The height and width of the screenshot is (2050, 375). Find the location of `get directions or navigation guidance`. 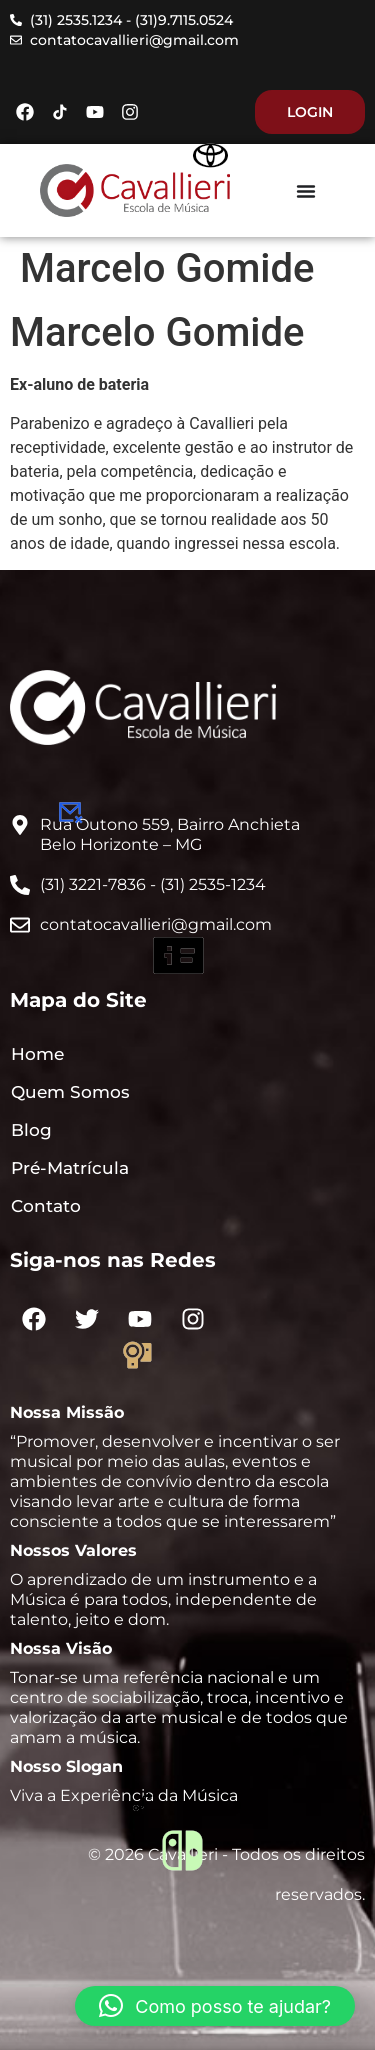

get directions or navigation guidance is located at coordinates (143, 1802).